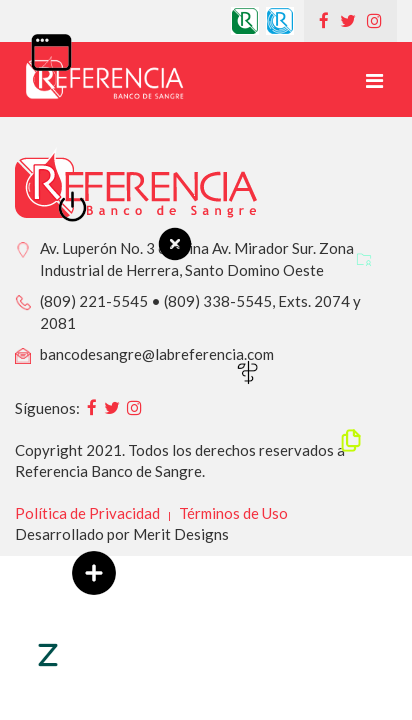 The height and width of the screenshot is (720, 412). I want to click on open a new window, so click(51, 52).